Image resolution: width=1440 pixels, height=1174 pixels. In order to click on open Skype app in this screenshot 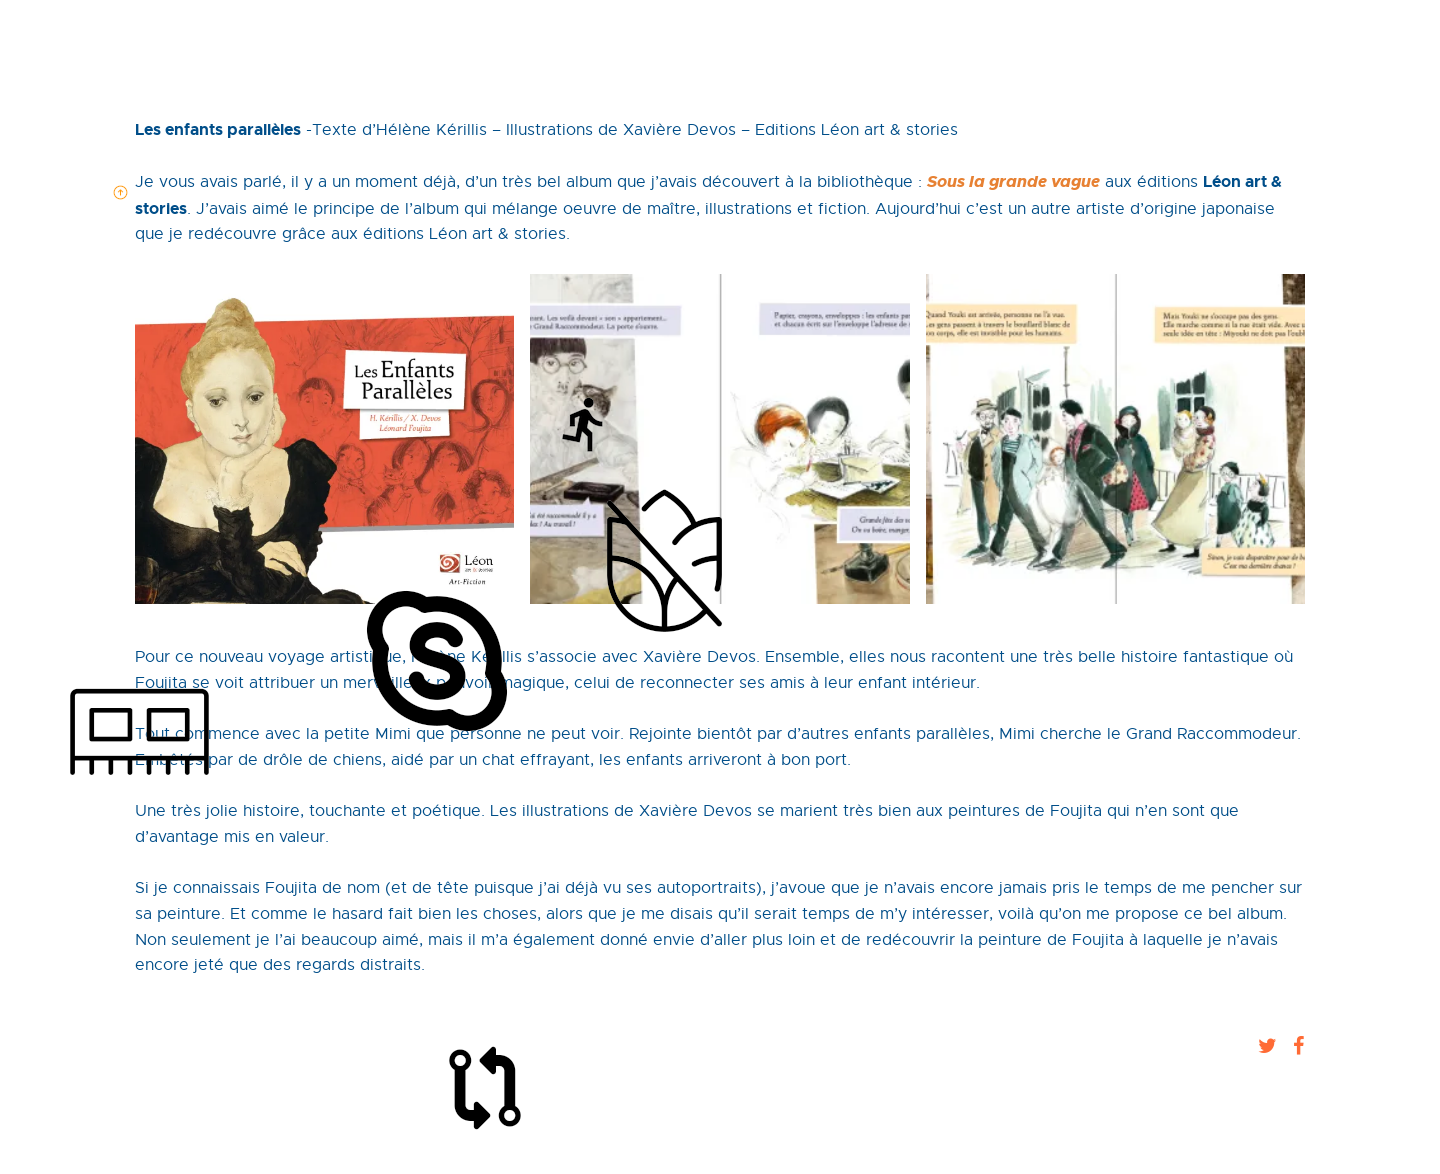, I will do `click(437, 661)`.